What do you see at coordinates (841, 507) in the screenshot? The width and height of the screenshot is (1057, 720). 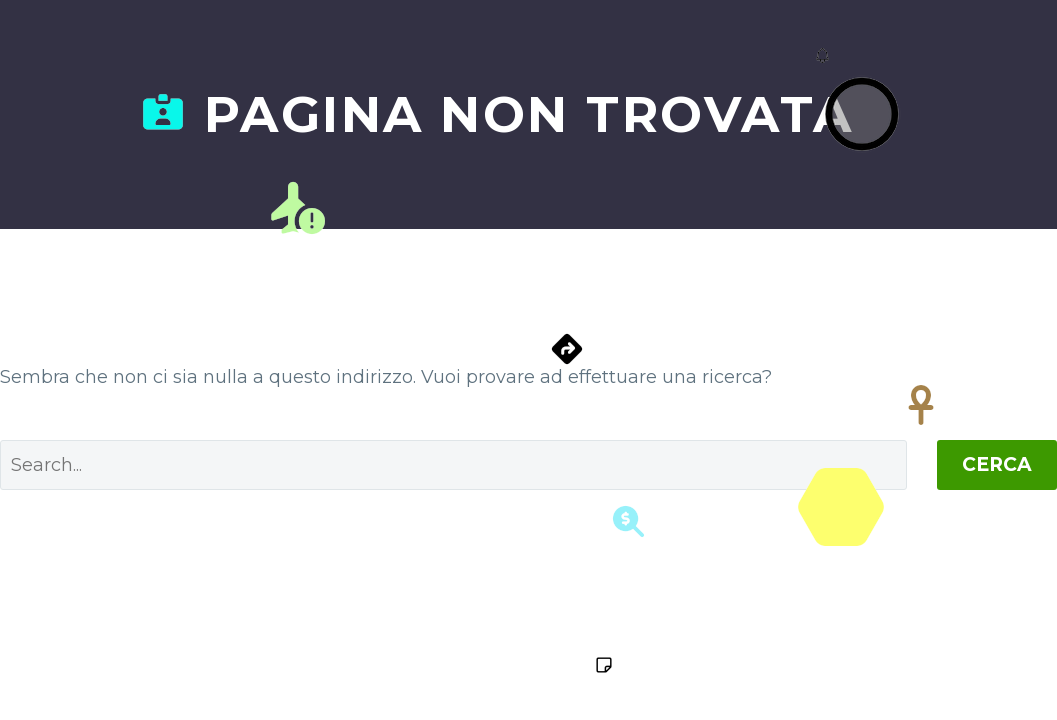 I see `hexagonal shape indicator or geometric element` at bounding box center [841, 507].